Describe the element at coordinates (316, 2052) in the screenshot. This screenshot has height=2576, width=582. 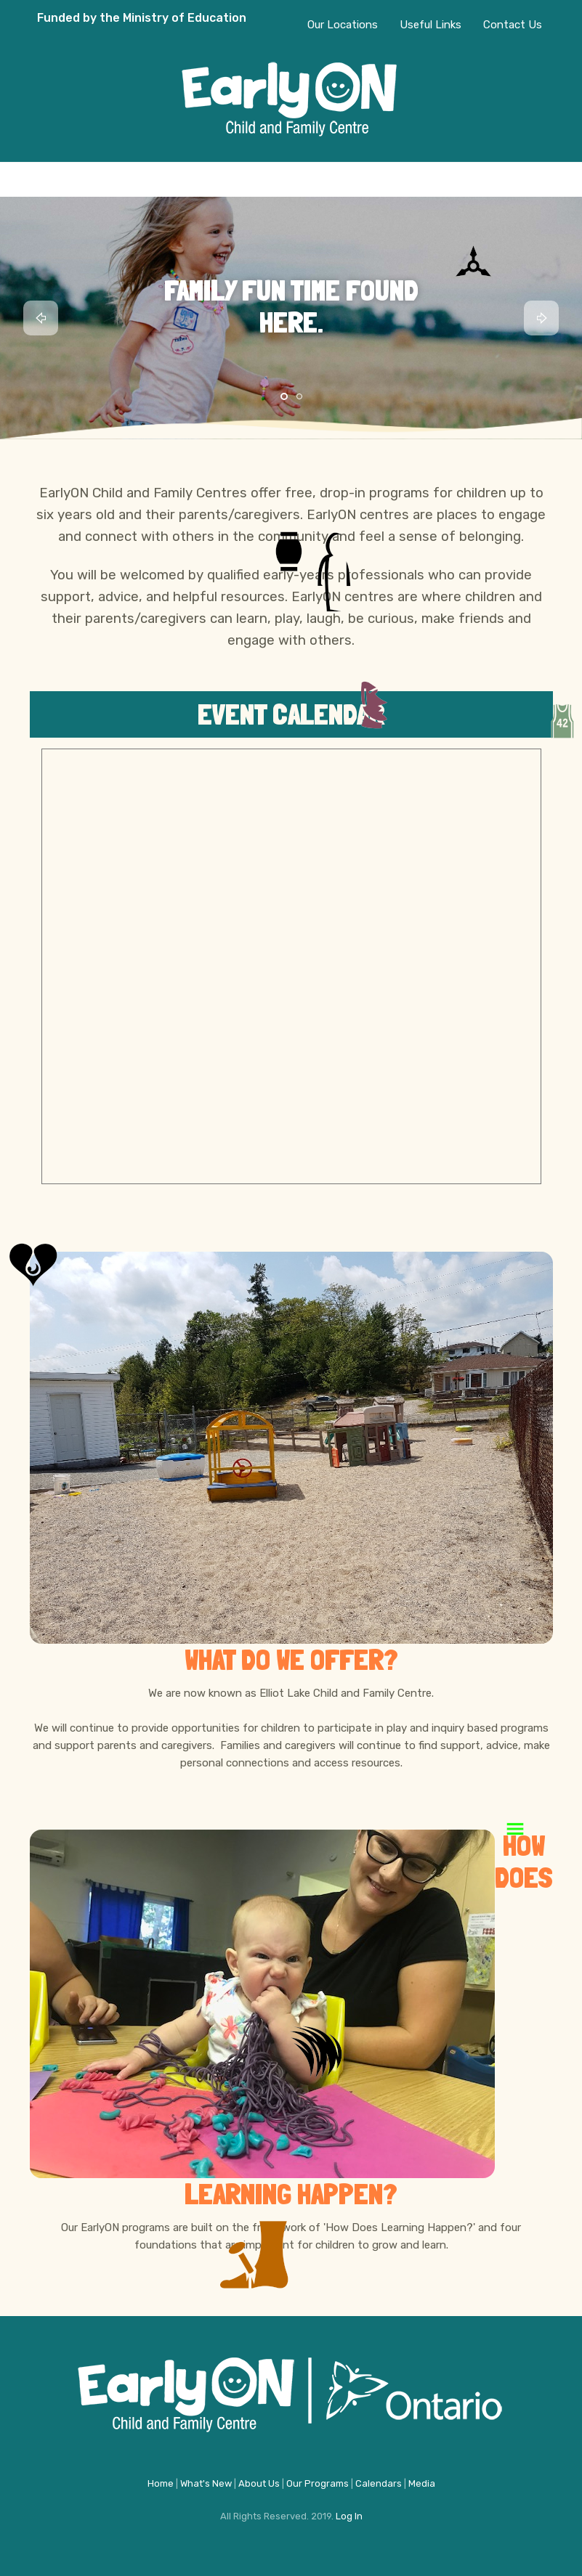
I see `indicates a wound or injury status effect` at that location.